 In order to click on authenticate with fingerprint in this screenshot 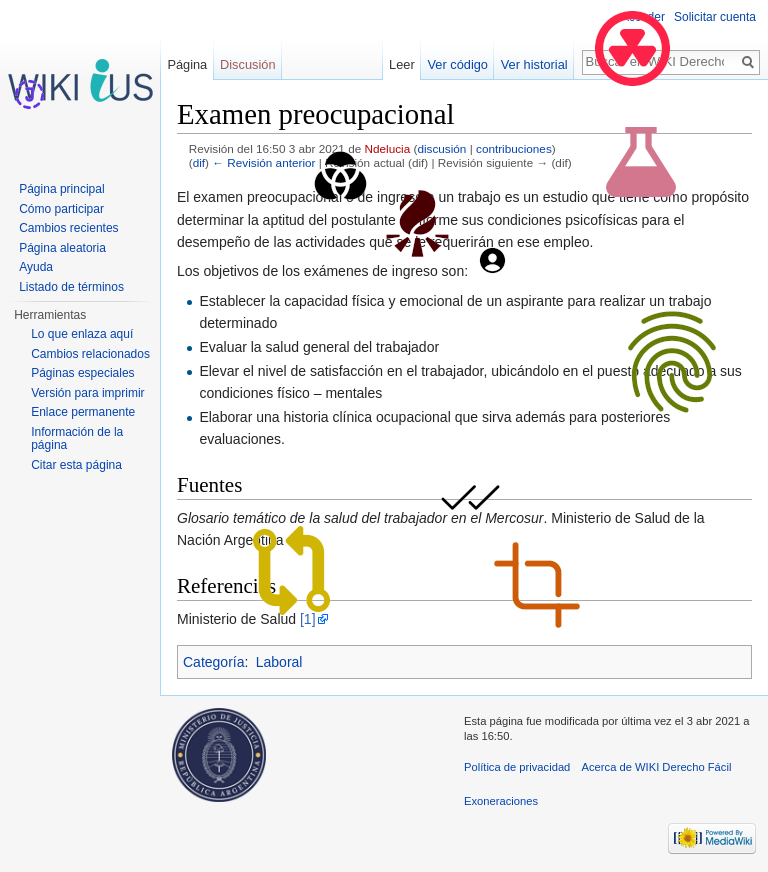, I will do `click(672, 362)`.